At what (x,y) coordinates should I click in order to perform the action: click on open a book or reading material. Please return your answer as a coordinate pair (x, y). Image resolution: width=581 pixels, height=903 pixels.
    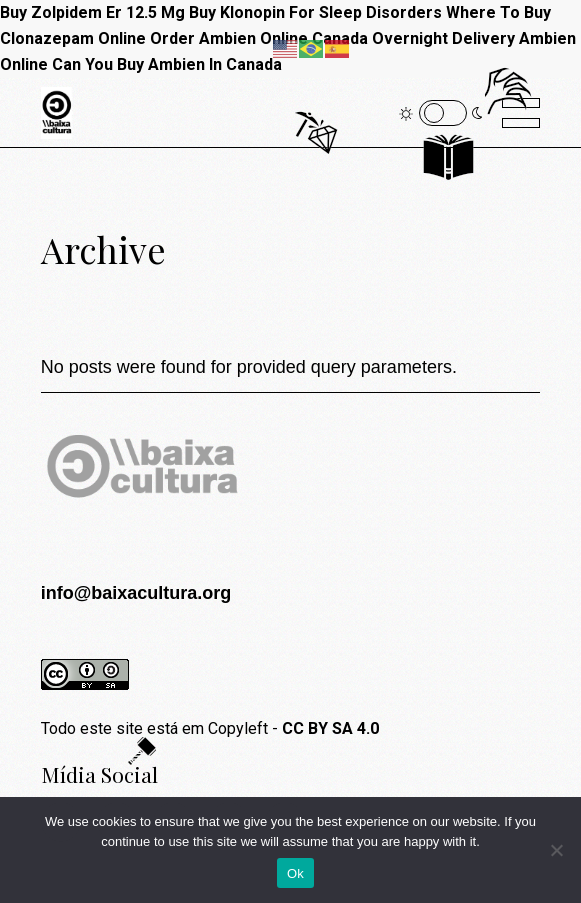
    Looking at the image, I should click on (448, 158).